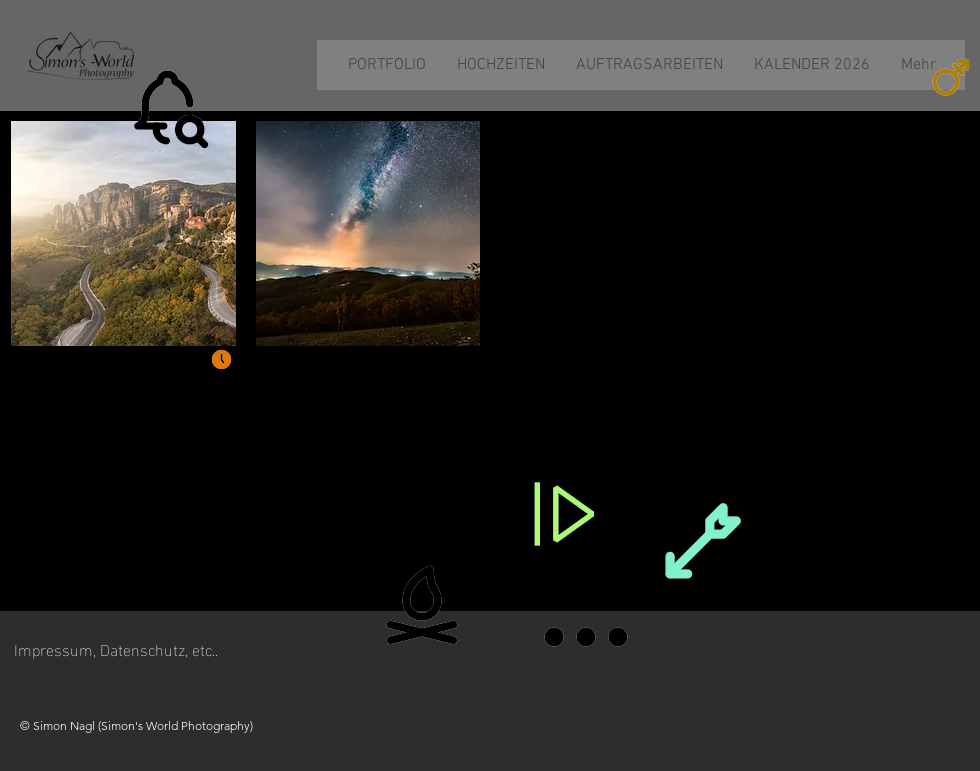  What do you see at coordinates (586, 637) in the screenshot?
I see `access more options or actions` at bounding box center [586, 637].